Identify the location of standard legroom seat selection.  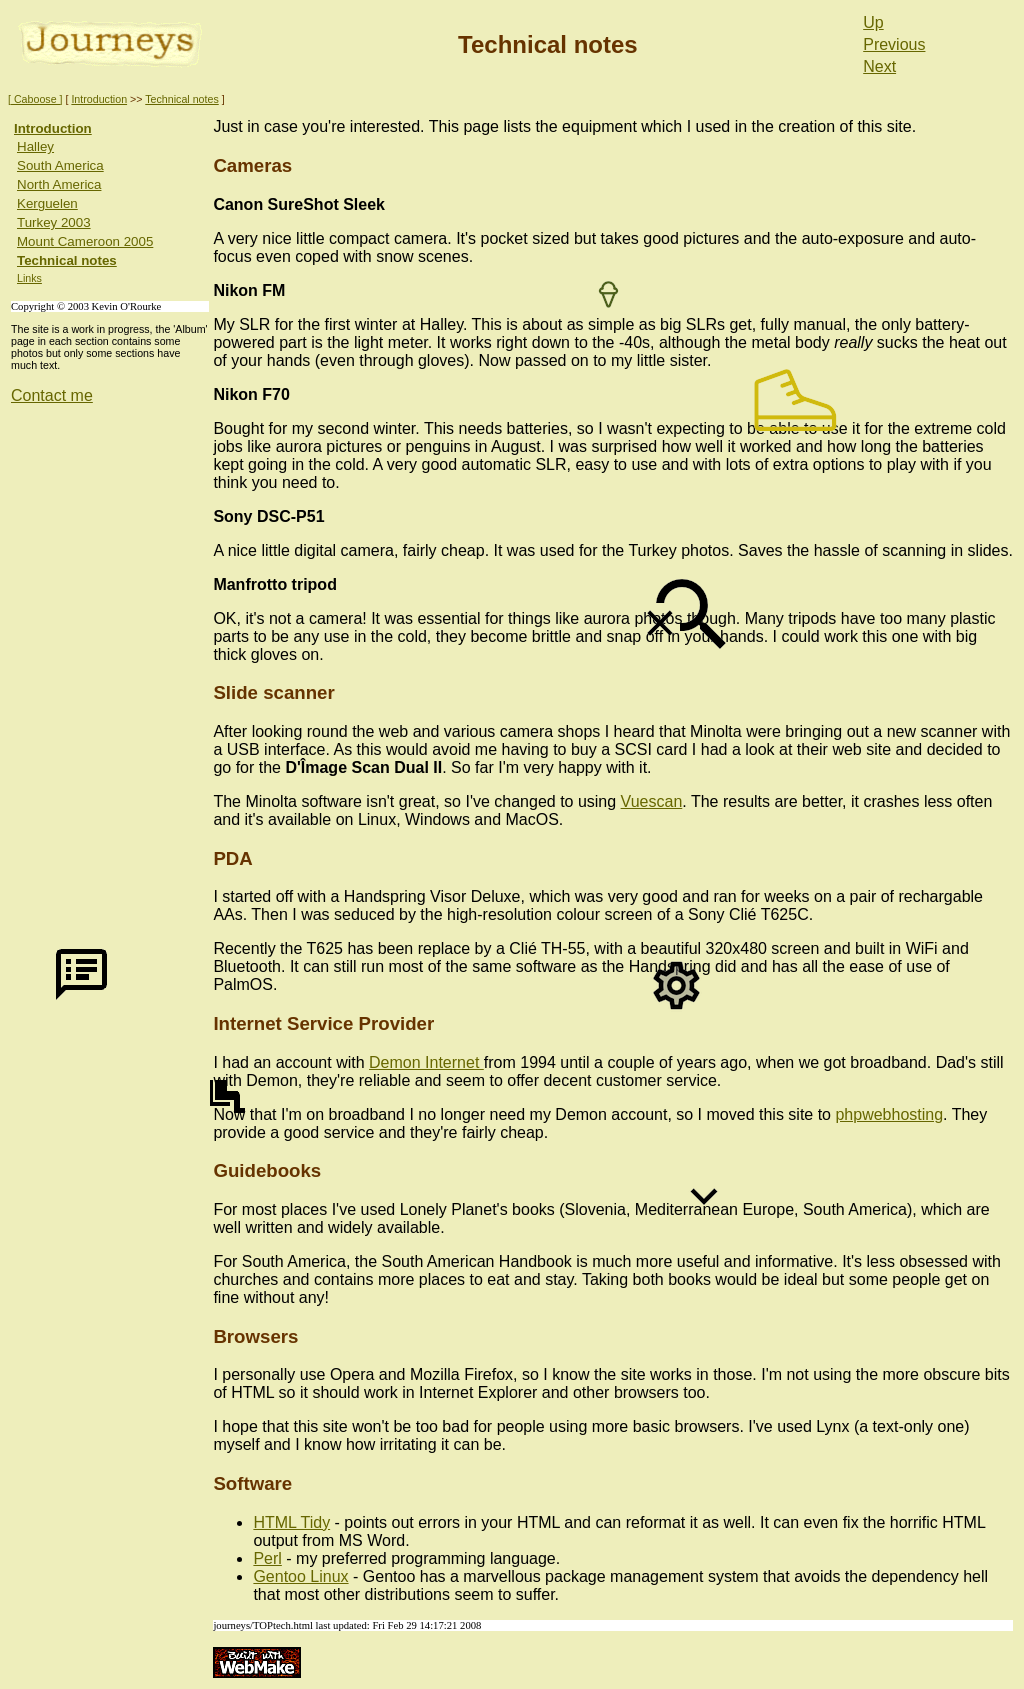
(226, 1096).